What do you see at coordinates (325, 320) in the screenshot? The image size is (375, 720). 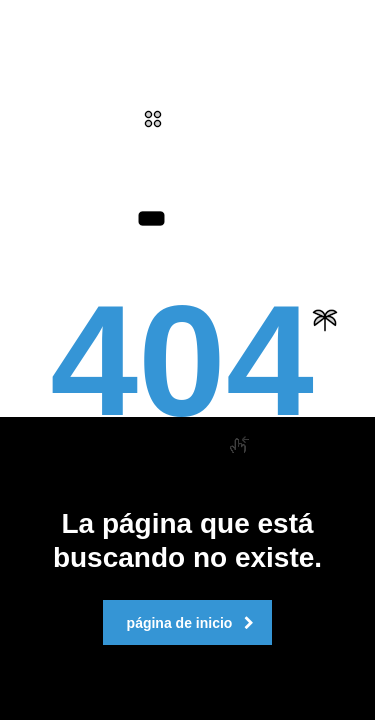 I see `indicates tropical or beach-related content` at bounding box center [325, 320].